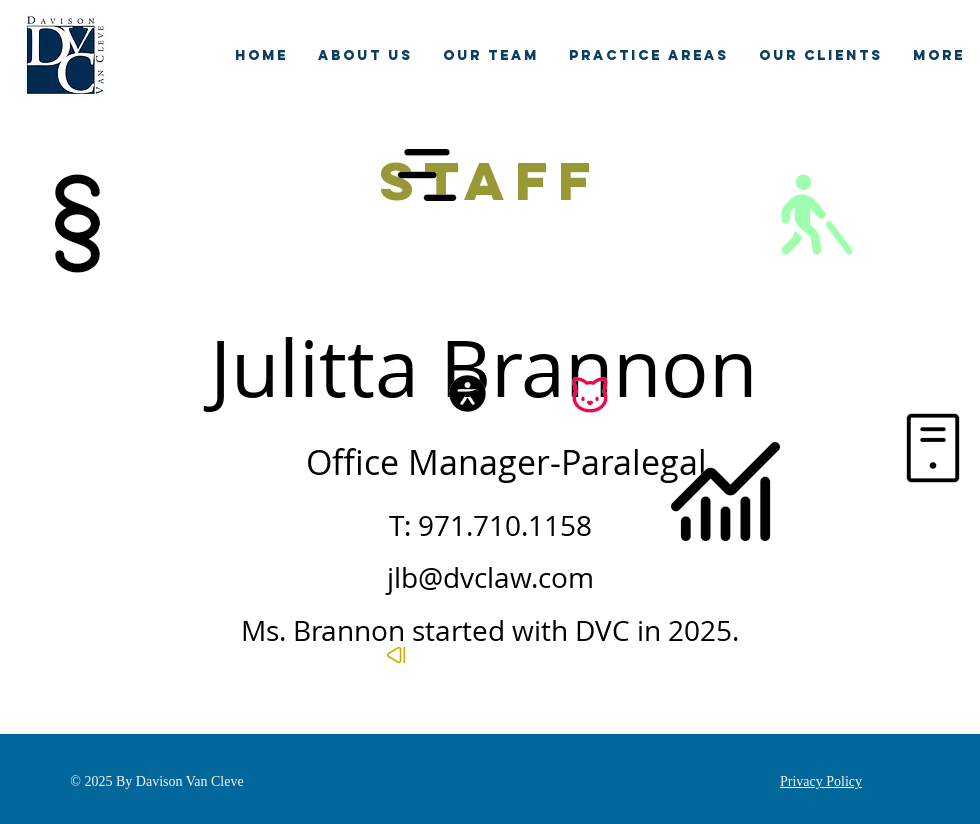 The image size is (980, 824). I want to click on view user profile, so click(467, 393).